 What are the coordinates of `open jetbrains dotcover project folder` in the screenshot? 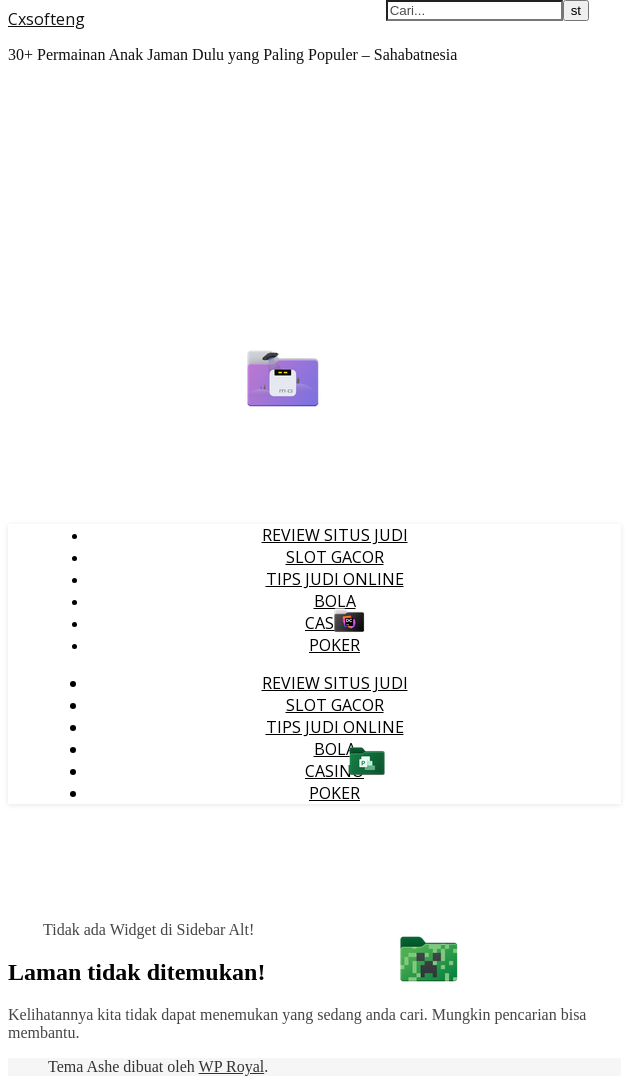 It's located at (349, 621).